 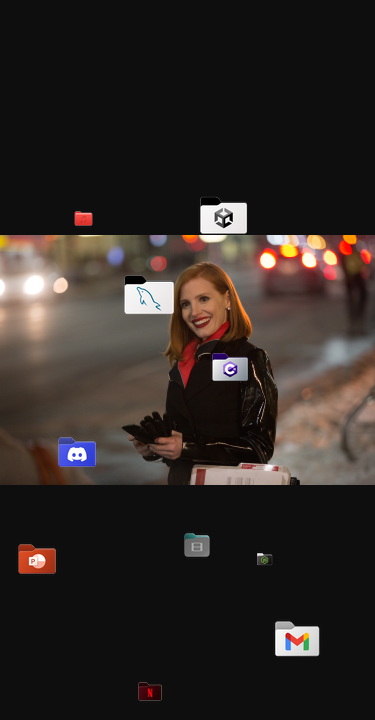 I want to click on folder containing node.js project files, so click(x=264, y=559).